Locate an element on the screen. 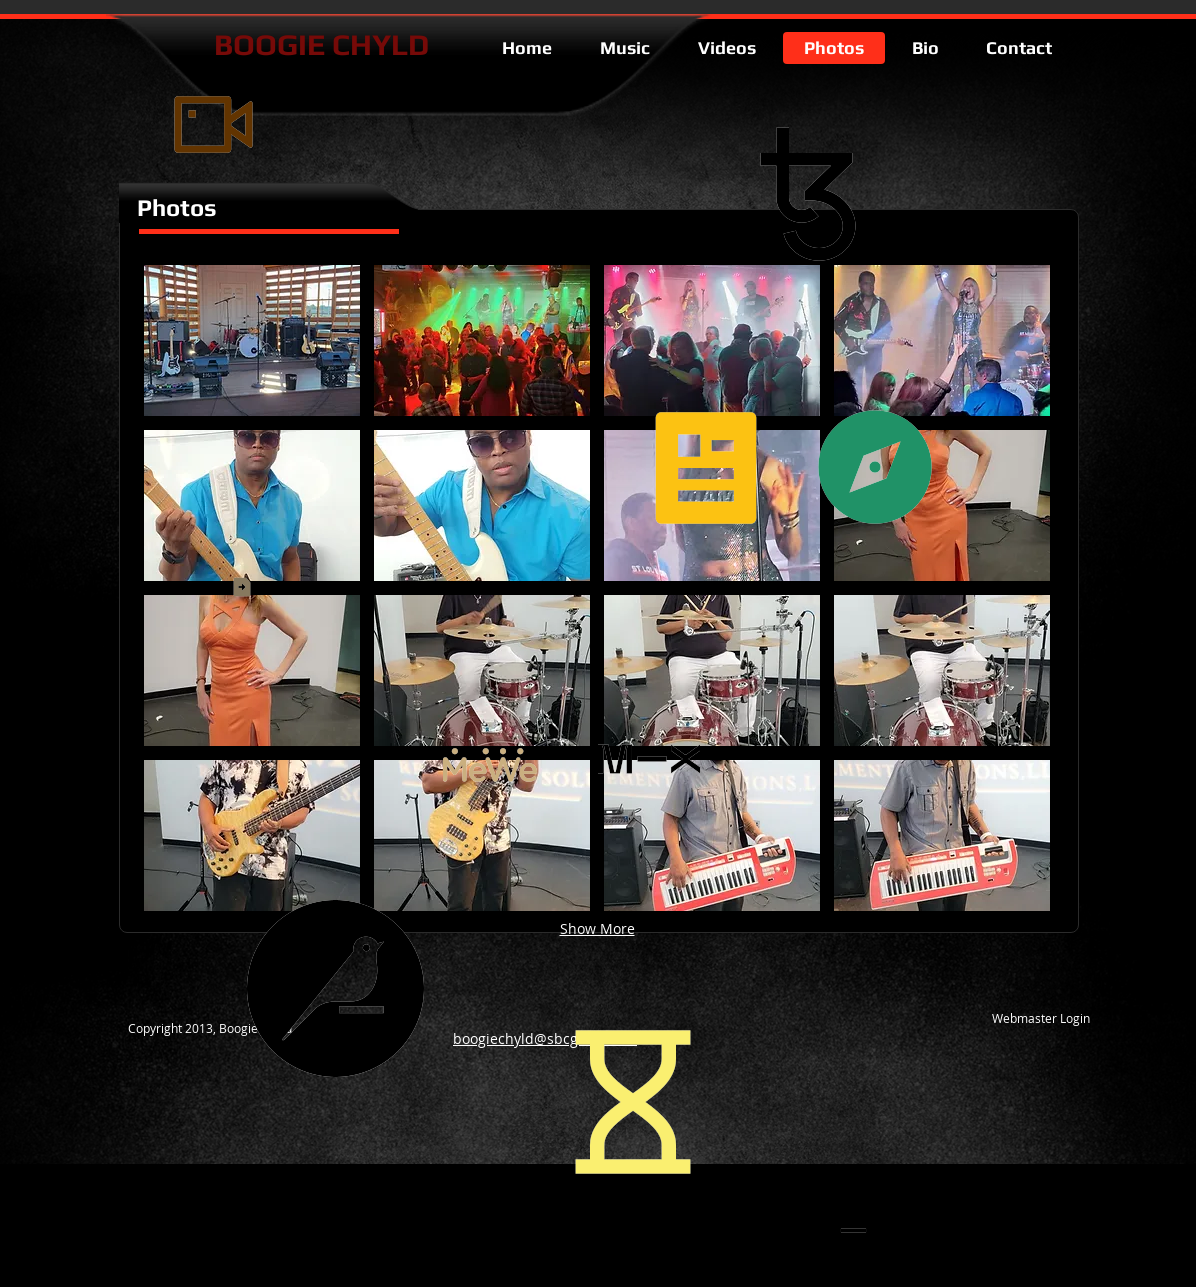 Image resolution: width=1196 pixels, height=1287 pixels. transfer or export a file is located at coordinates (242, 587).